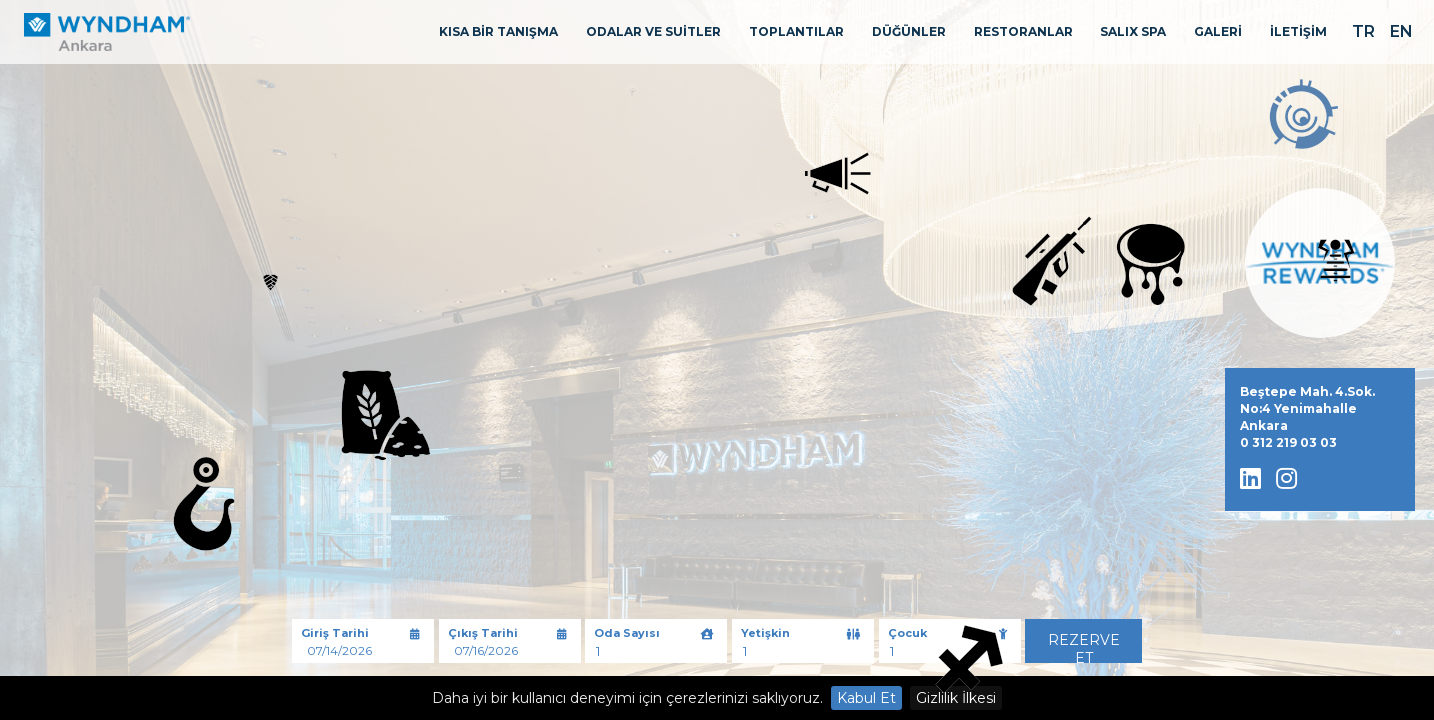  I want to click on make an announcement or broadcast, so click(838, 173).